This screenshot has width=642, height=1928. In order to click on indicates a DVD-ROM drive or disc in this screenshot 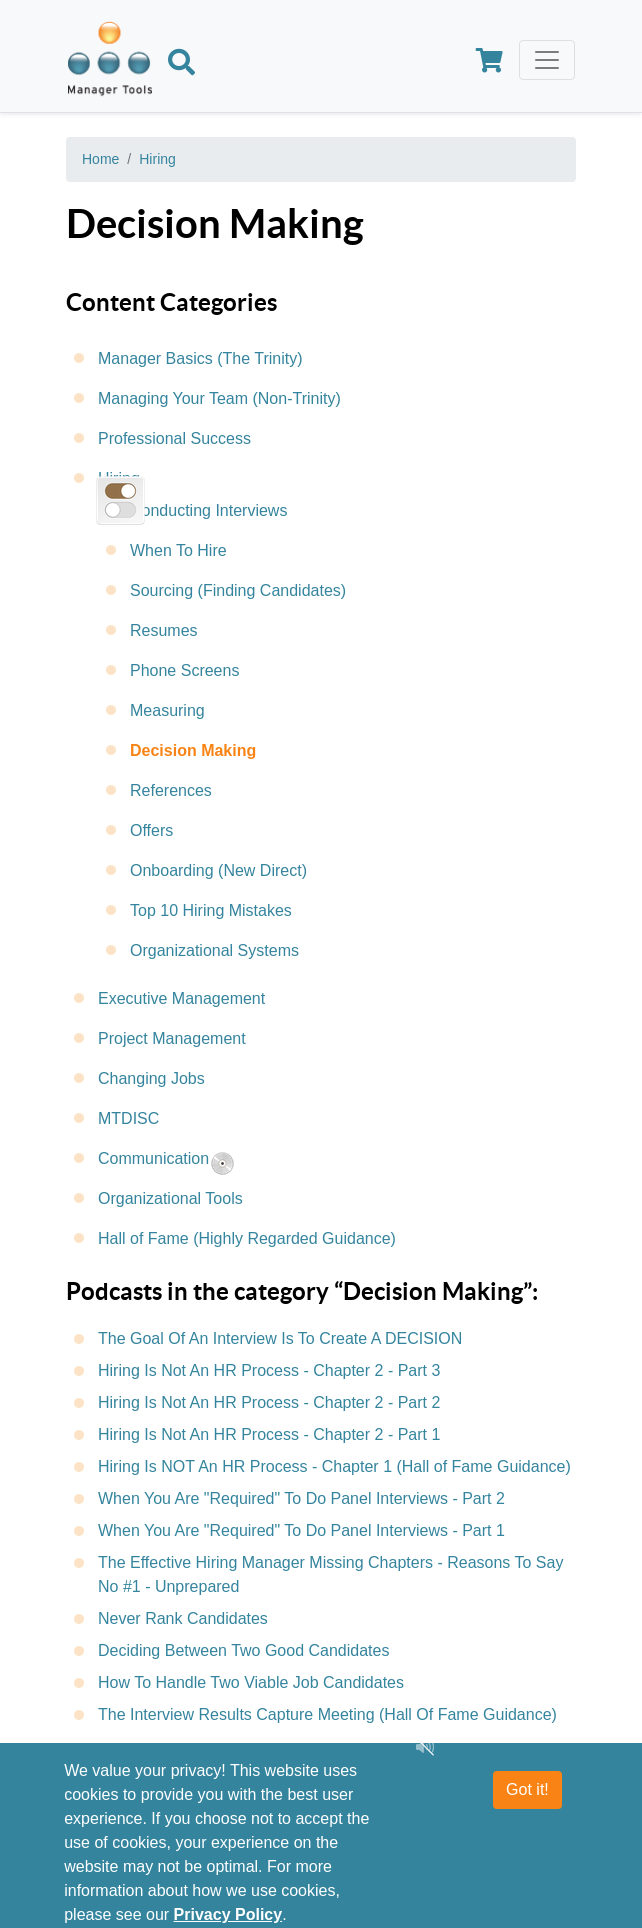, I will do `click(222, 1163)`.